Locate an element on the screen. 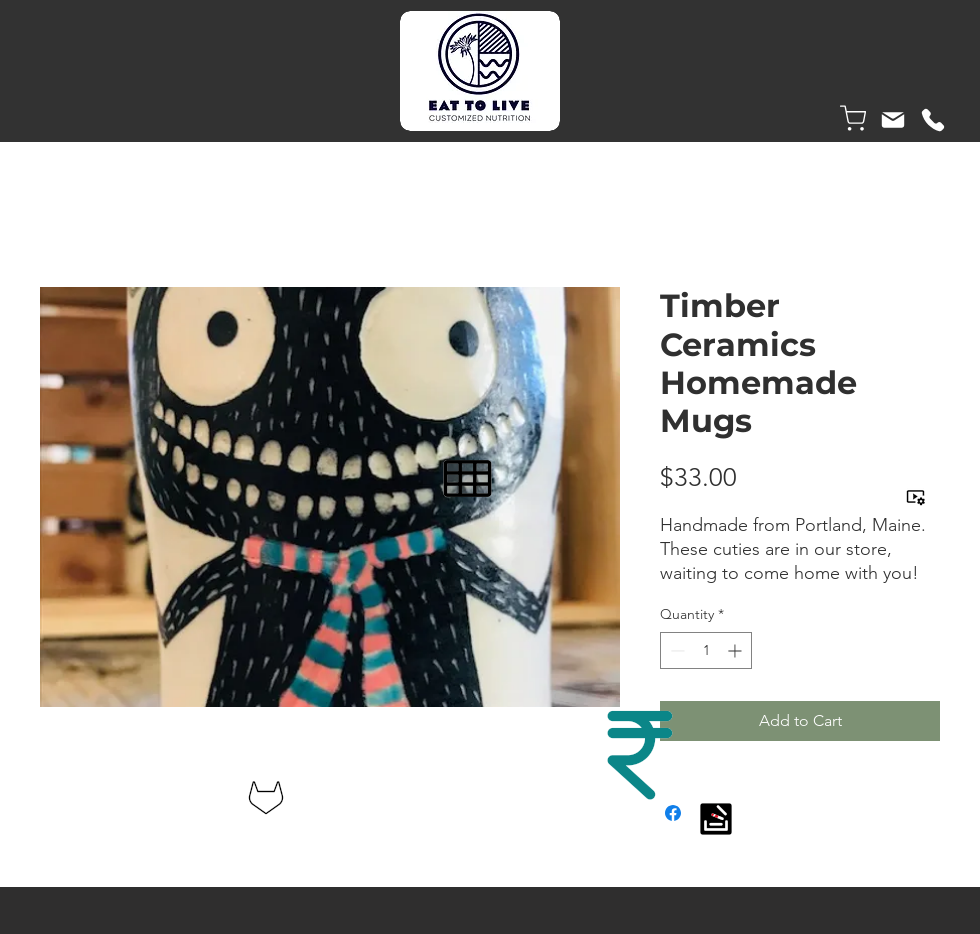 The image size is (980, 934). switch to grid view layout is located at coordinates (467, 478).